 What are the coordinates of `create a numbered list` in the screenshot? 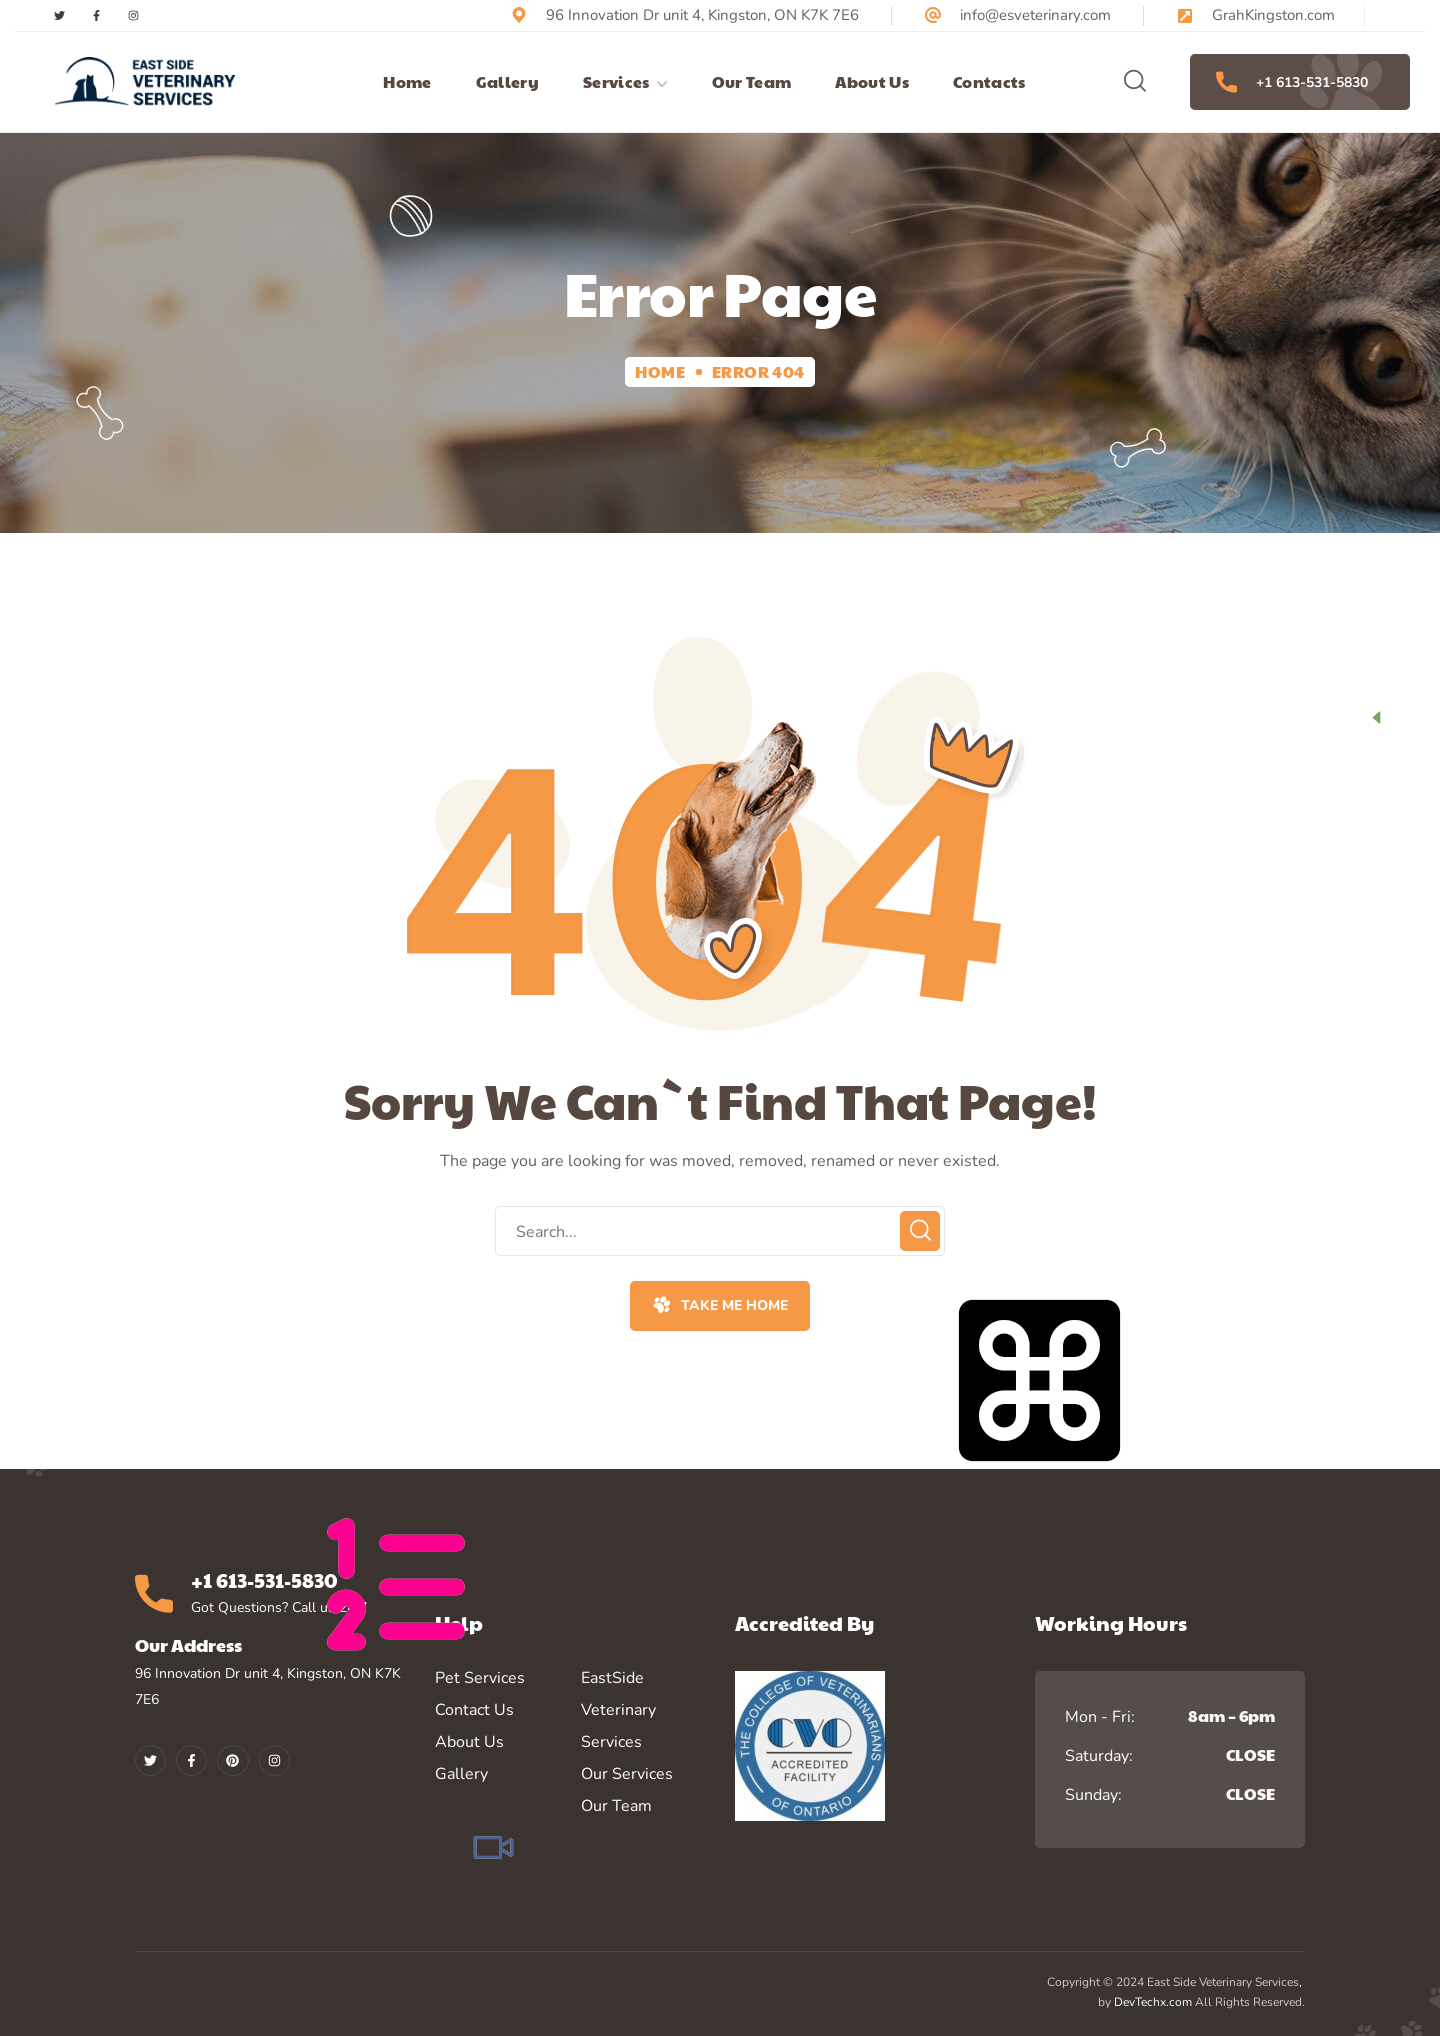 It's located at (396, 1587).